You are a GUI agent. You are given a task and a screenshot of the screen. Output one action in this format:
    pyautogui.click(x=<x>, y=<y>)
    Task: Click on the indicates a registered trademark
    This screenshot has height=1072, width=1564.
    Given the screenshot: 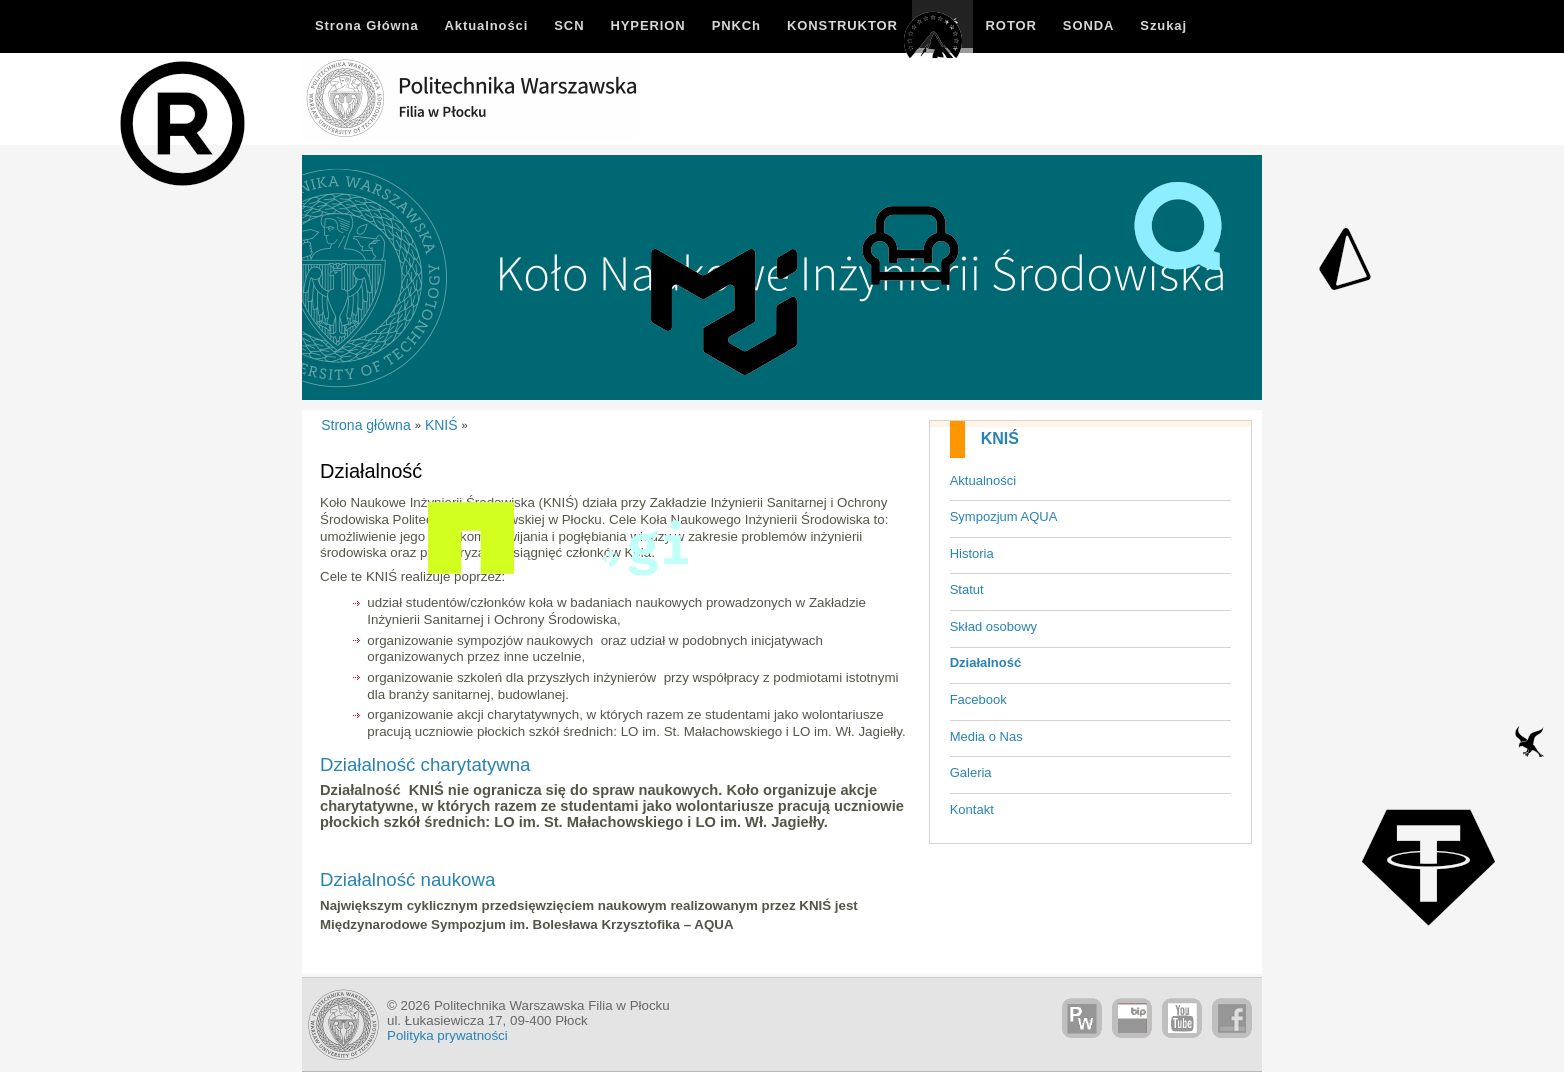 What is the action you would take?
    pyautogui.click(x=182, y=123)
    